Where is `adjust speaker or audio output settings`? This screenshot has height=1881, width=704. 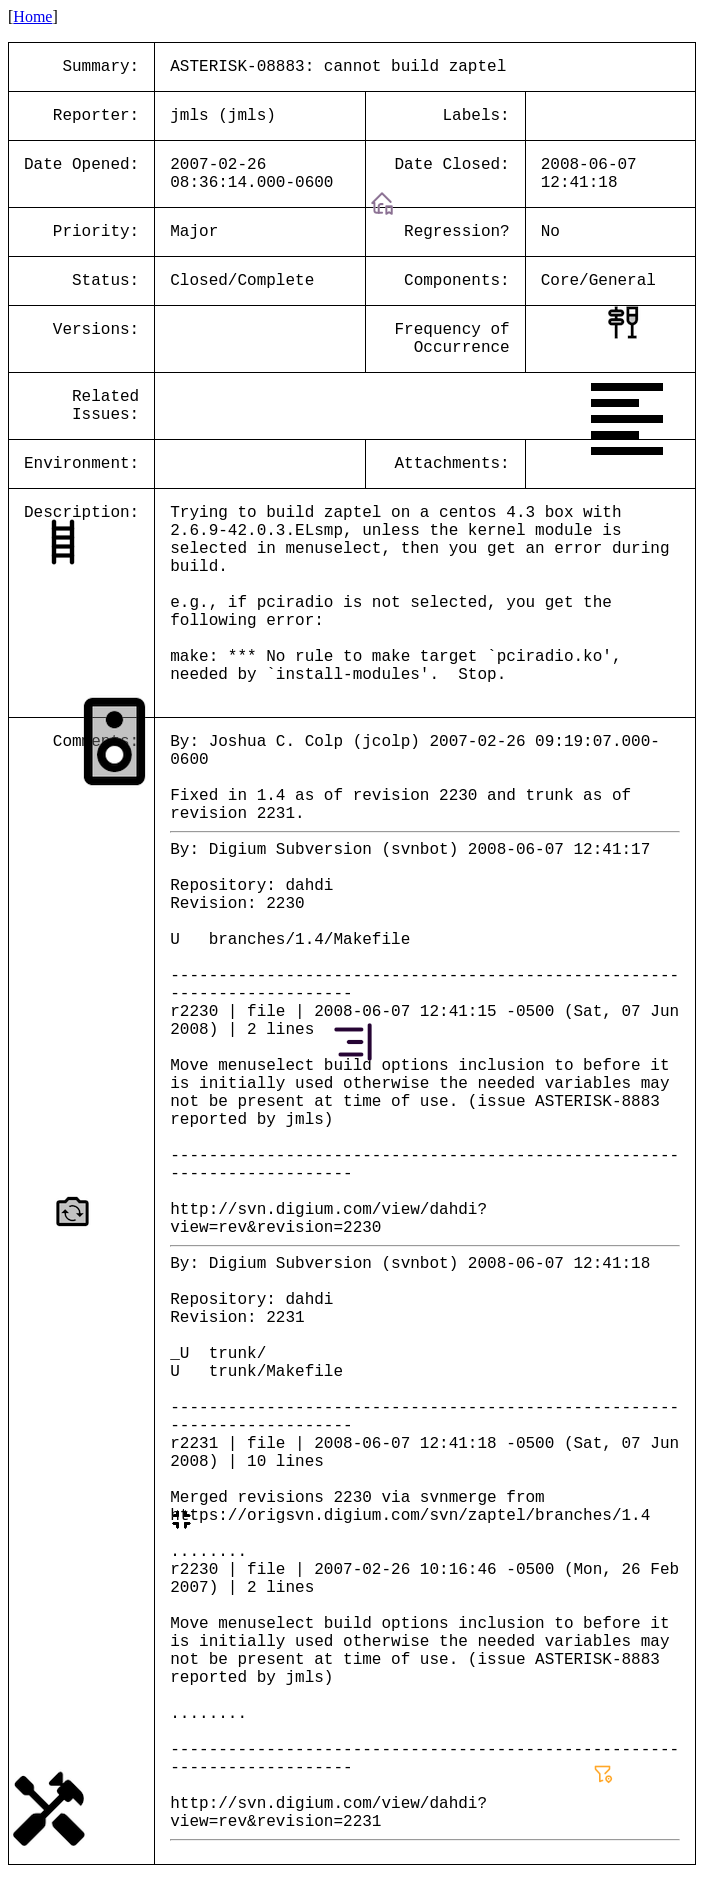 adjust speaker or audio output settings is located at coordinates (114, 741).